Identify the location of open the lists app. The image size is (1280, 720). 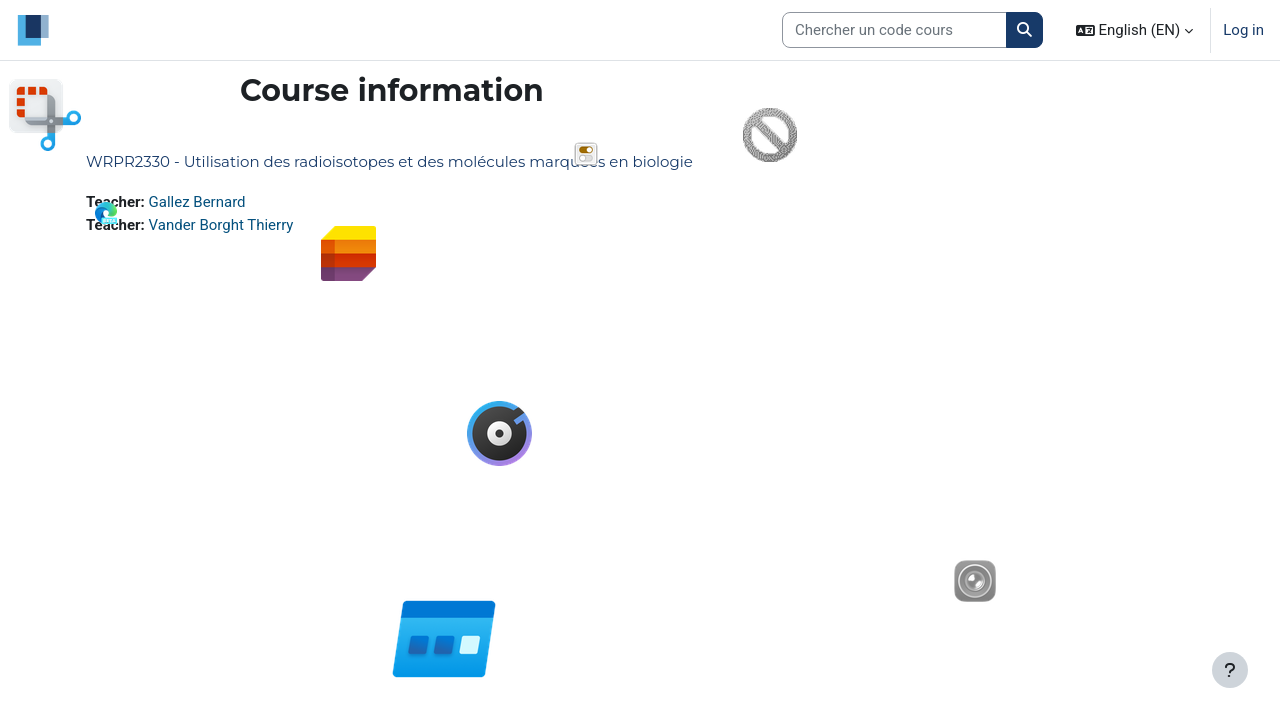
(348, 253).